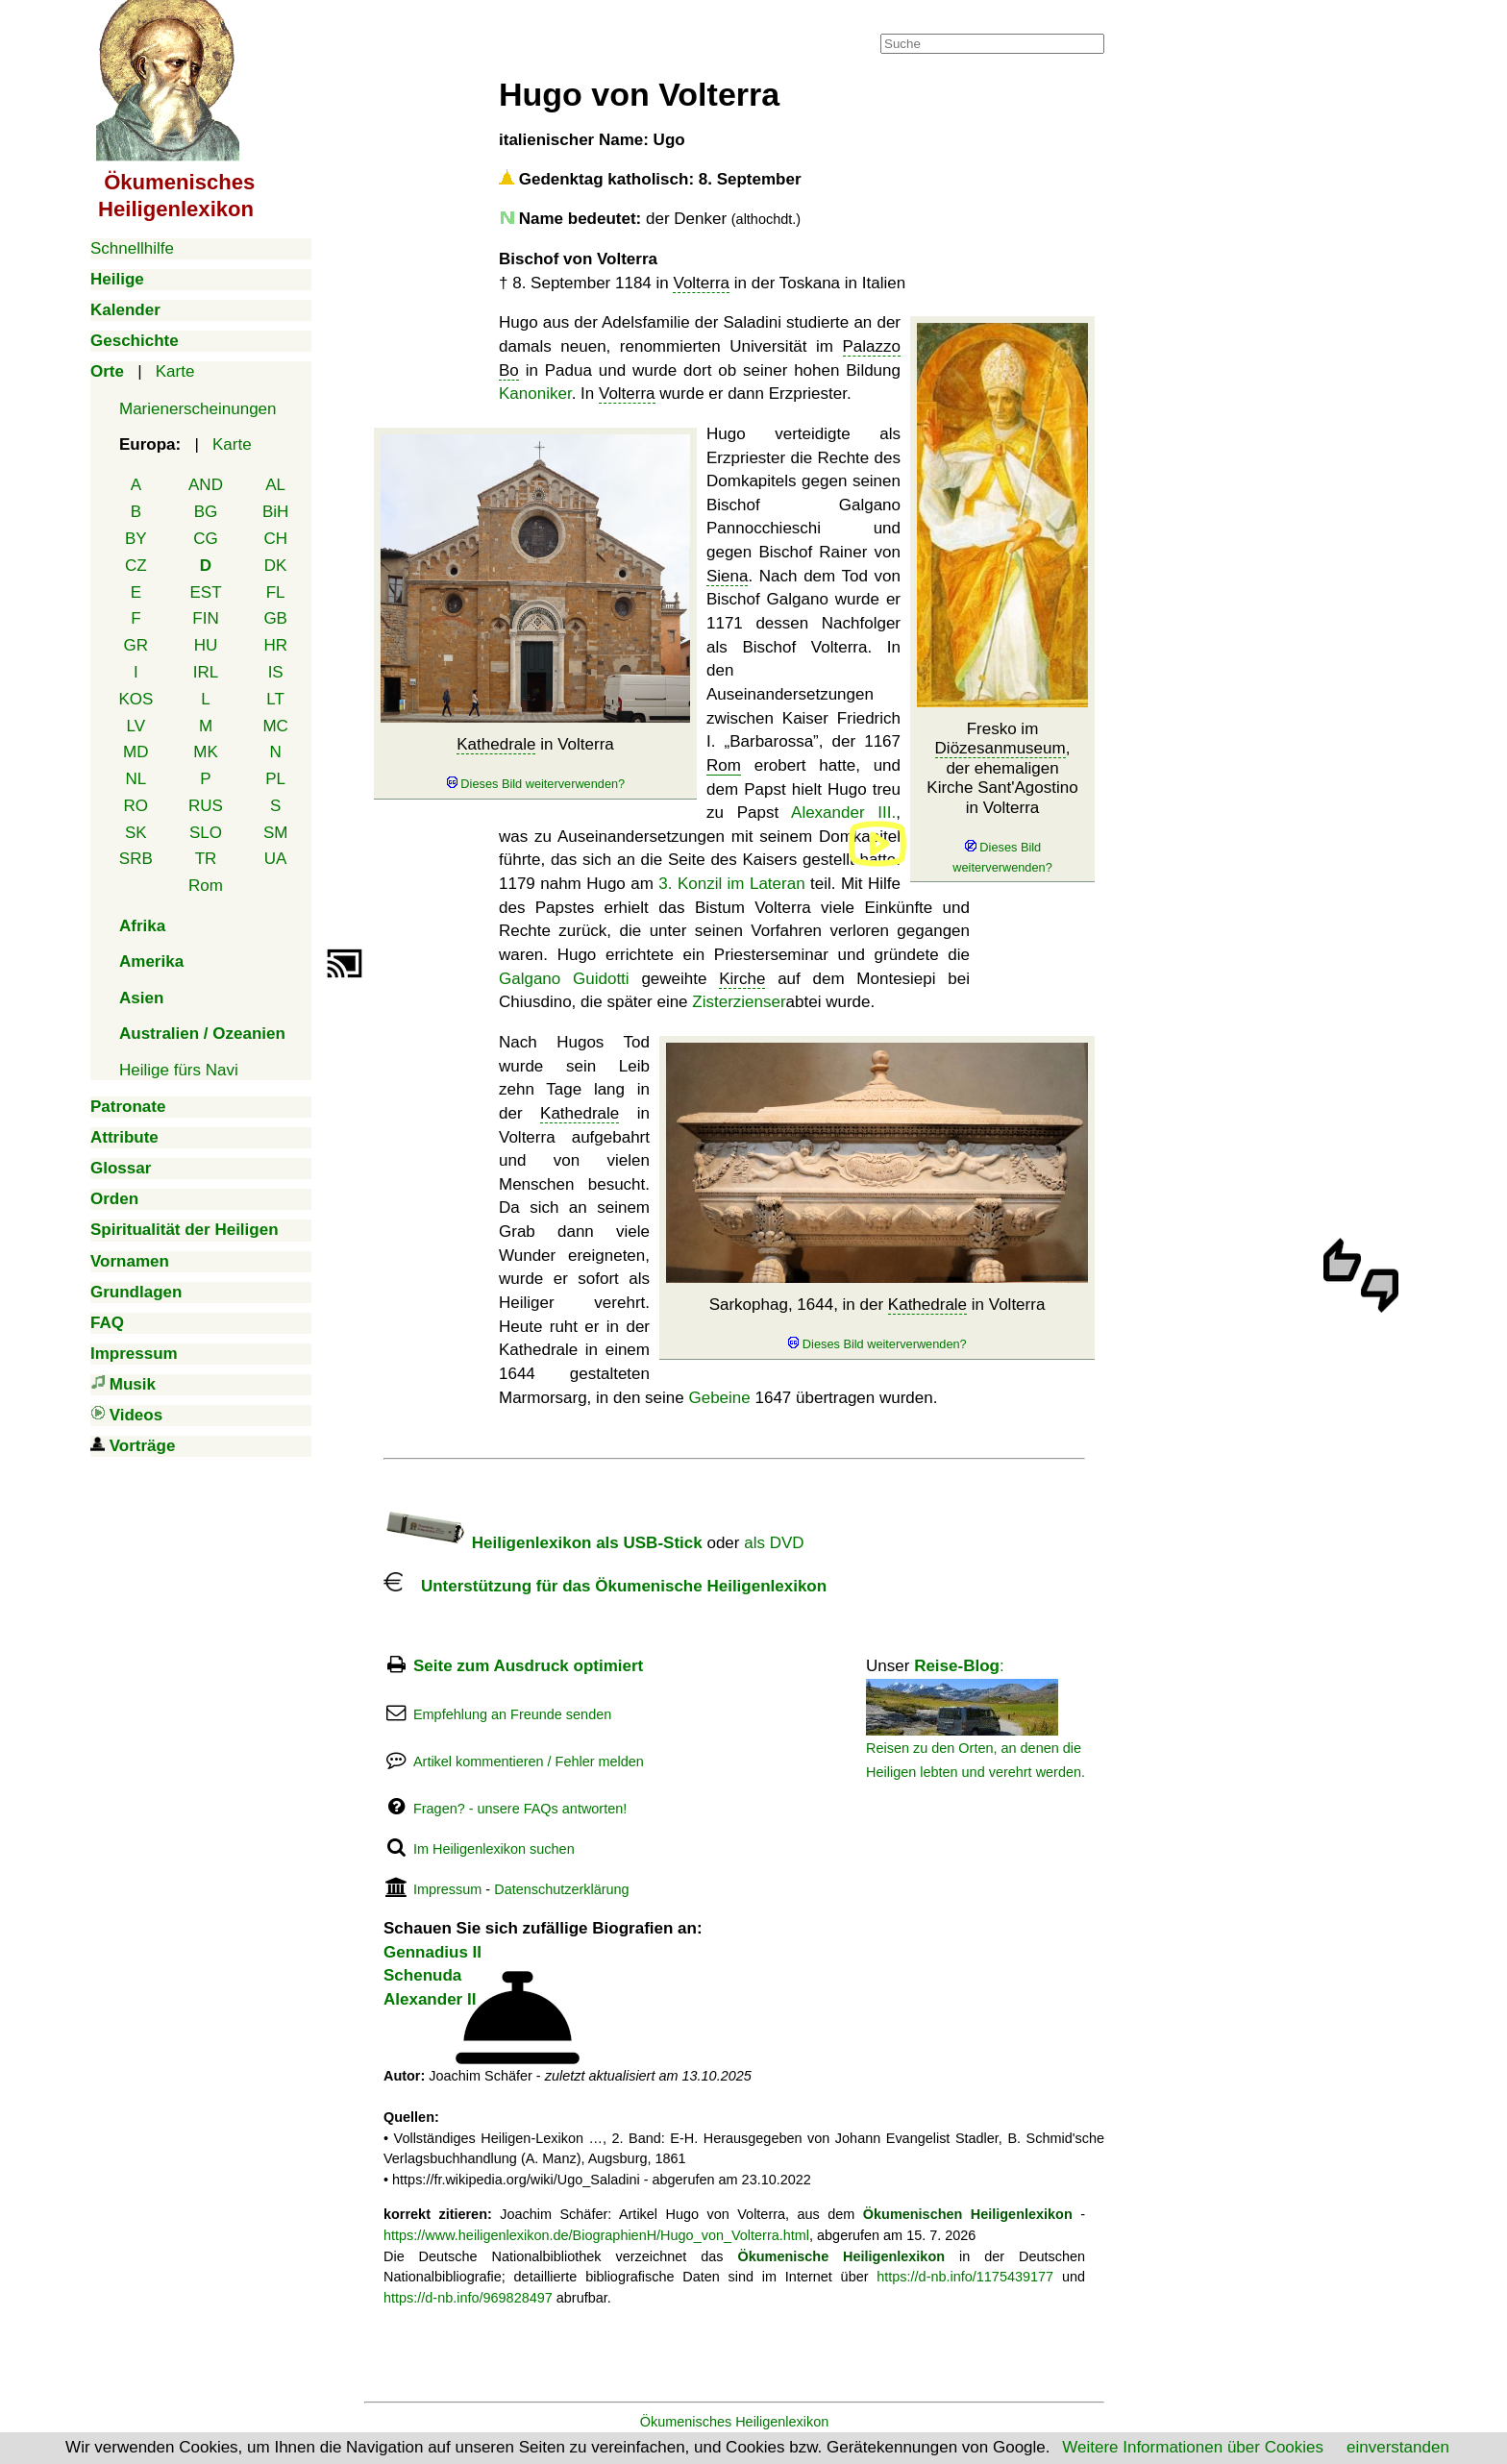  I want to click on request assistance or customer service, so click(517, 2017).